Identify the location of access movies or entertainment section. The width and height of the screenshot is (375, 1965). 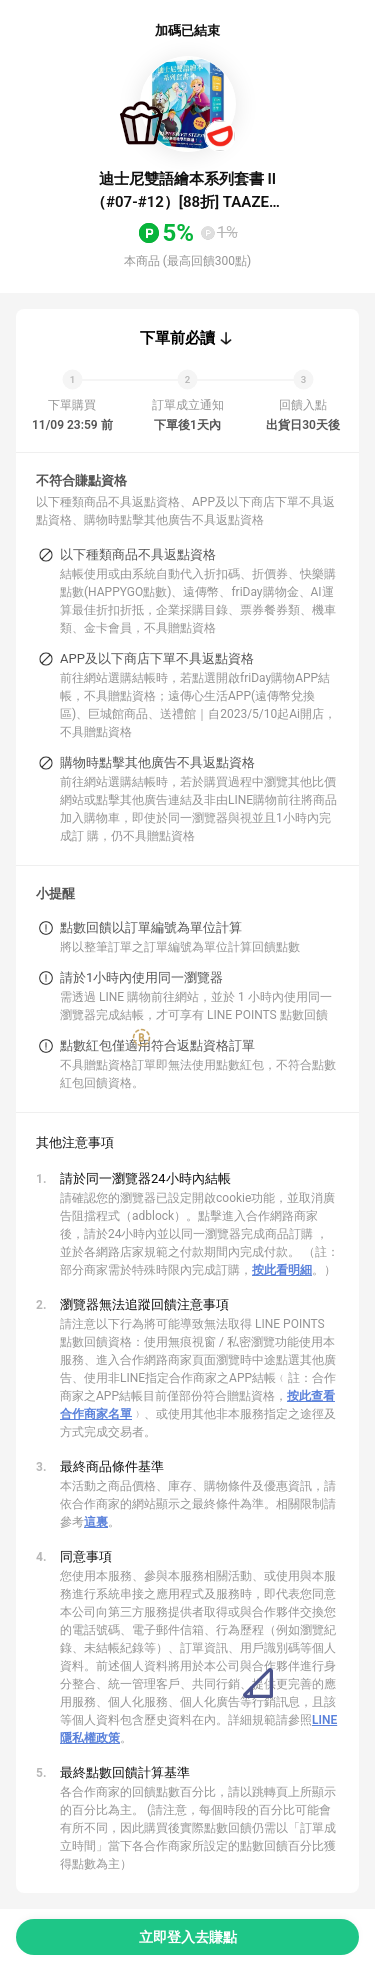
(141, 124).